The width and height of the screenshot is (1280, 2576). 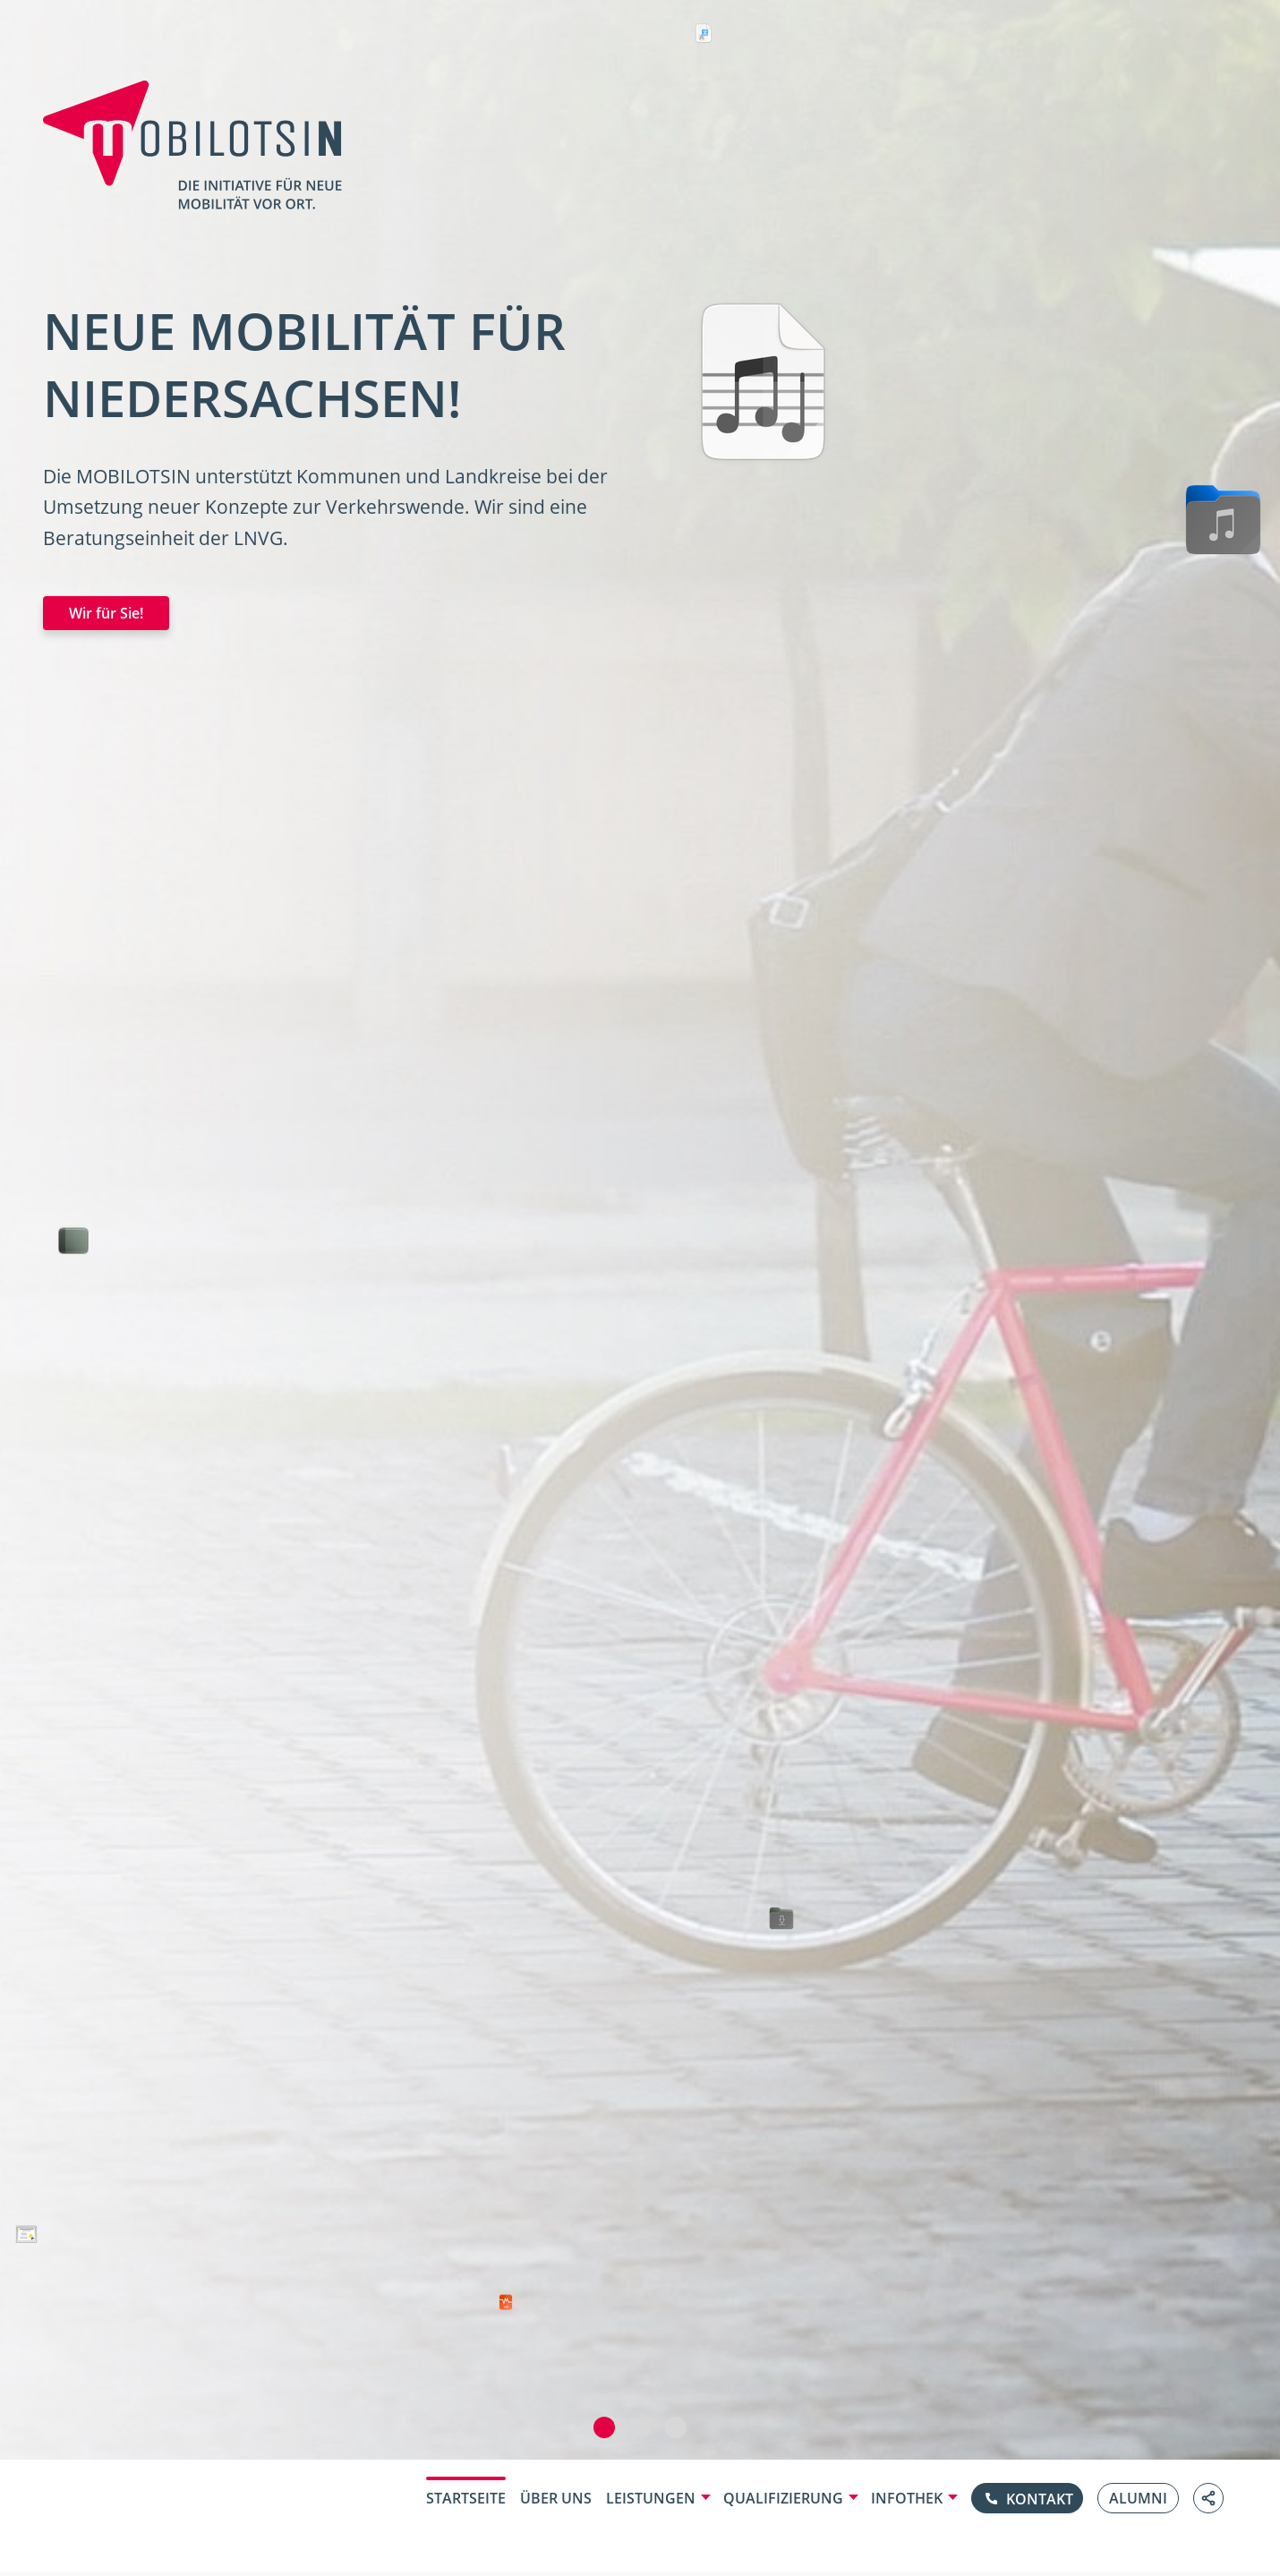 What do you see at coordinates (763, 381) in the screenshot?
I see `iMelody ringtone file` at bounding box center [763, 381].